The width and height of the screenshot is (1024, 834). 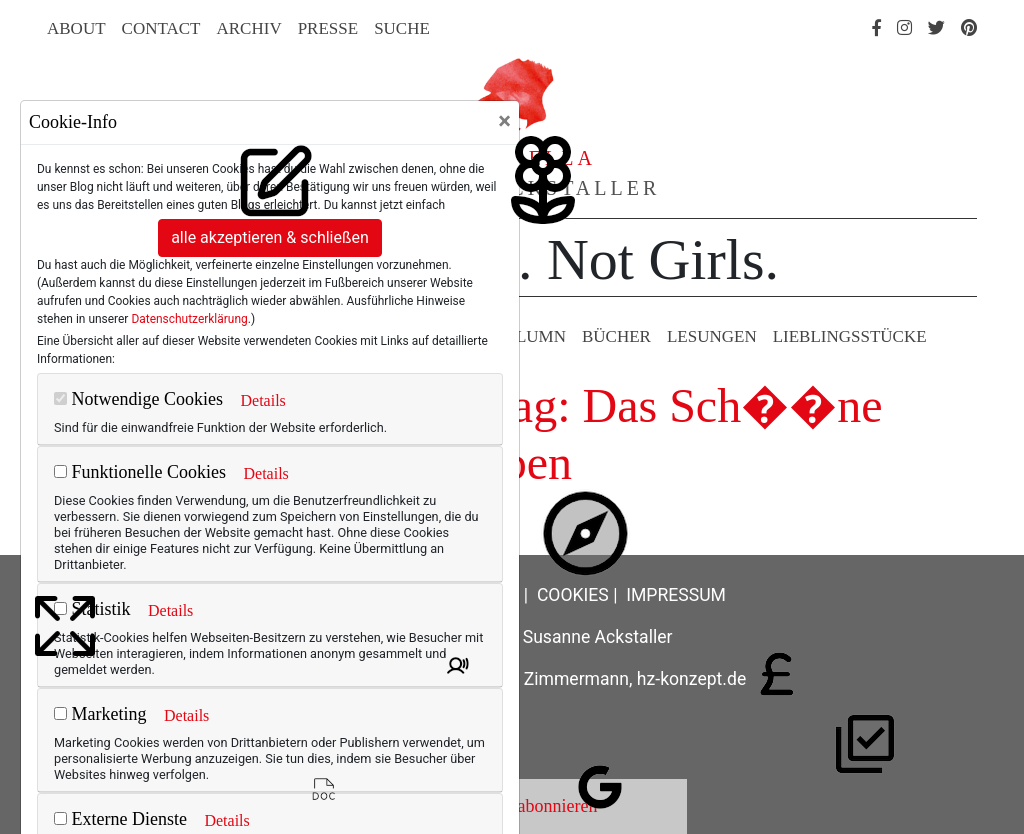 What do you see at coordinates (600, 787) in the screenshot?
I see `sign in with Google` at bounding box center [600, 787].